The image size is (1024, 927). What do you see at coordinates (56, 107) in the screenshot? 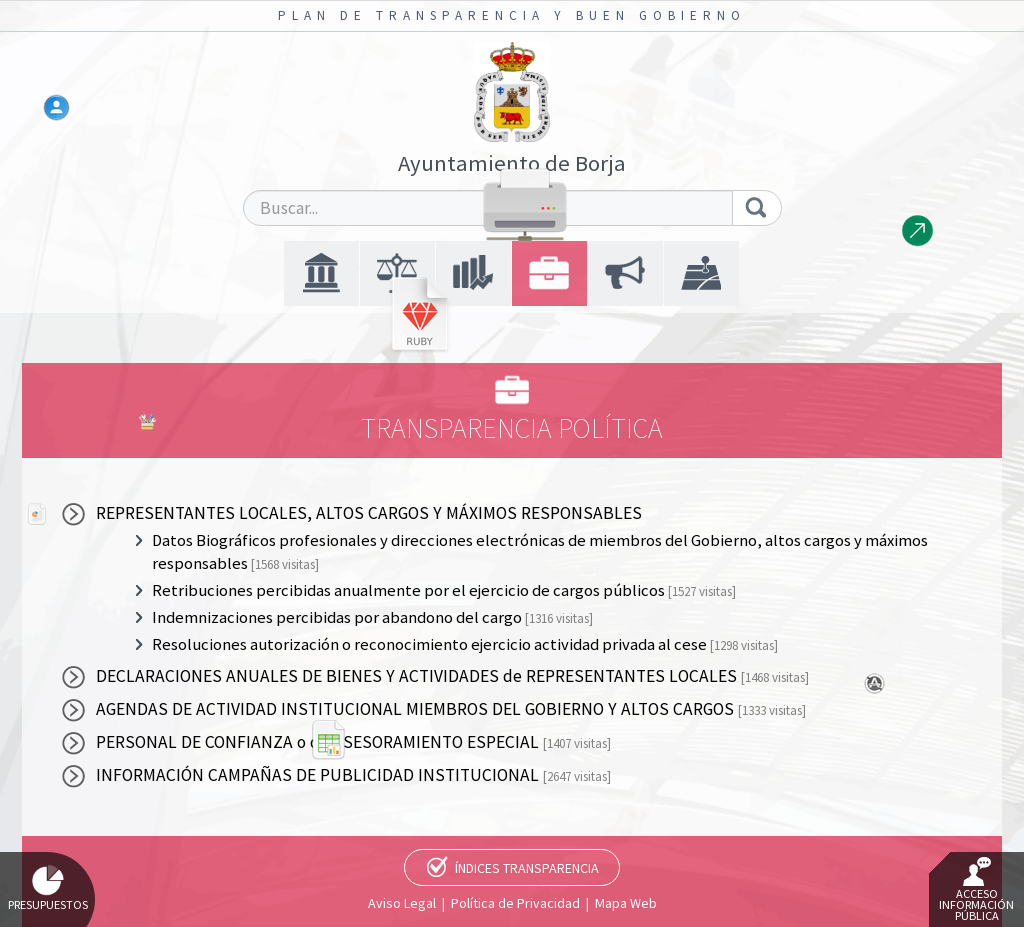
I see `default user profile avatar` at bounding box center [56, 107].